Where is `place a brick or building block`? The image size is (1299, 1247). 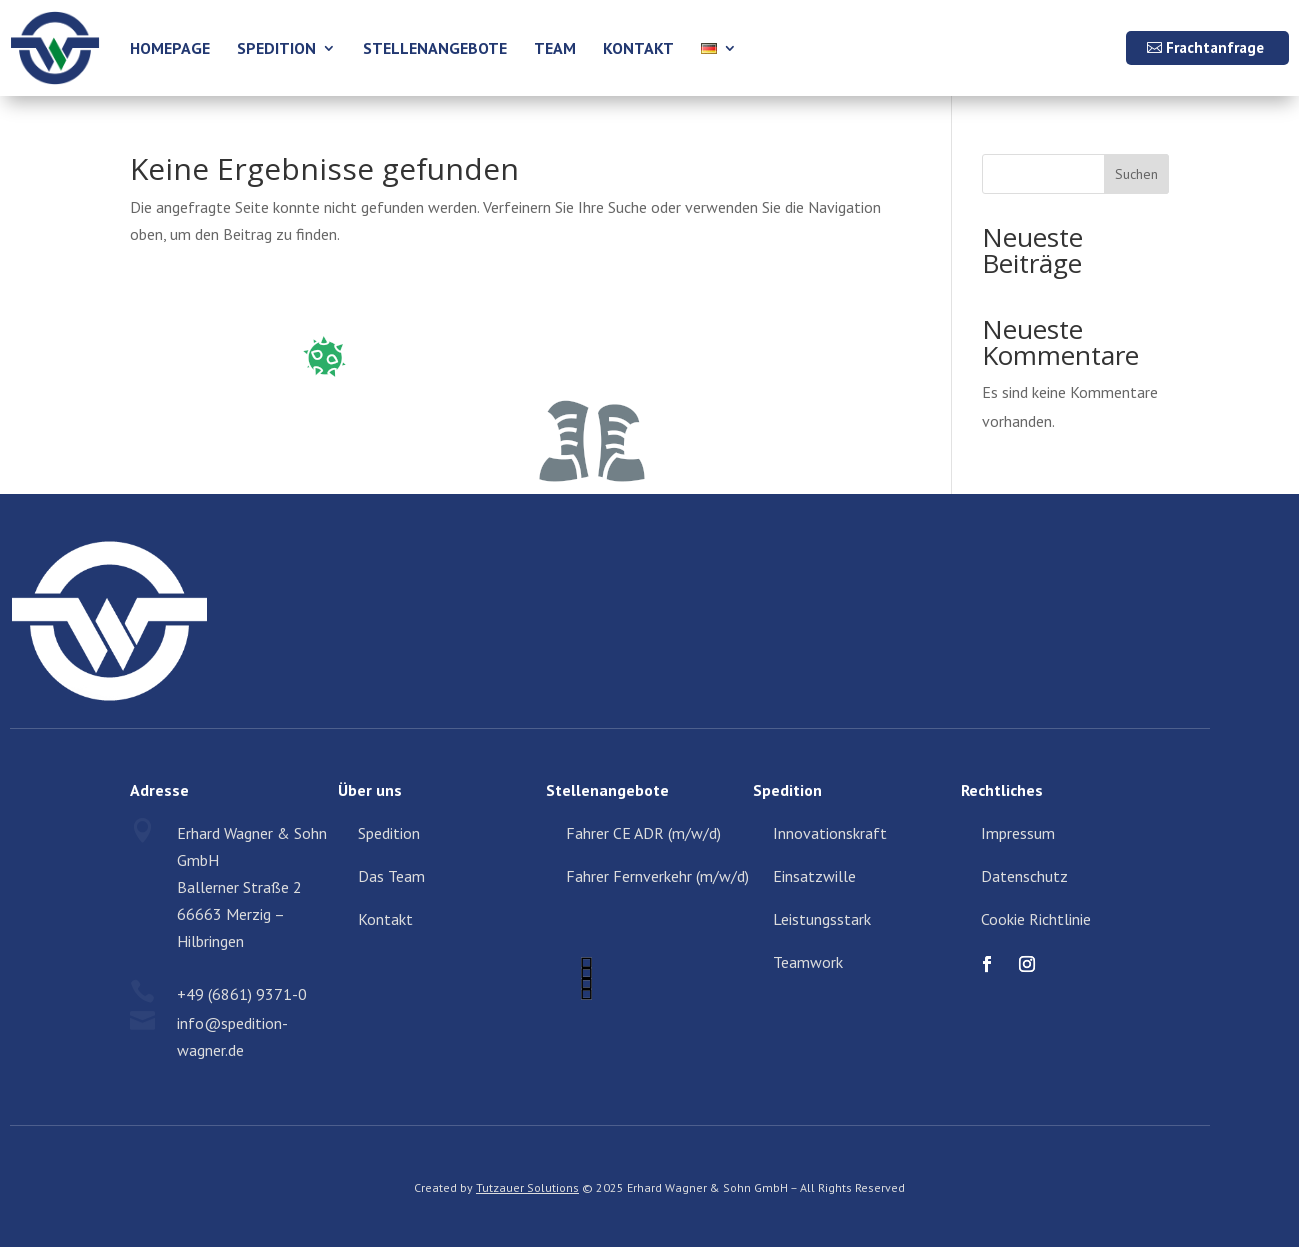
place a brick or building block is located at coordinates (586, 978).